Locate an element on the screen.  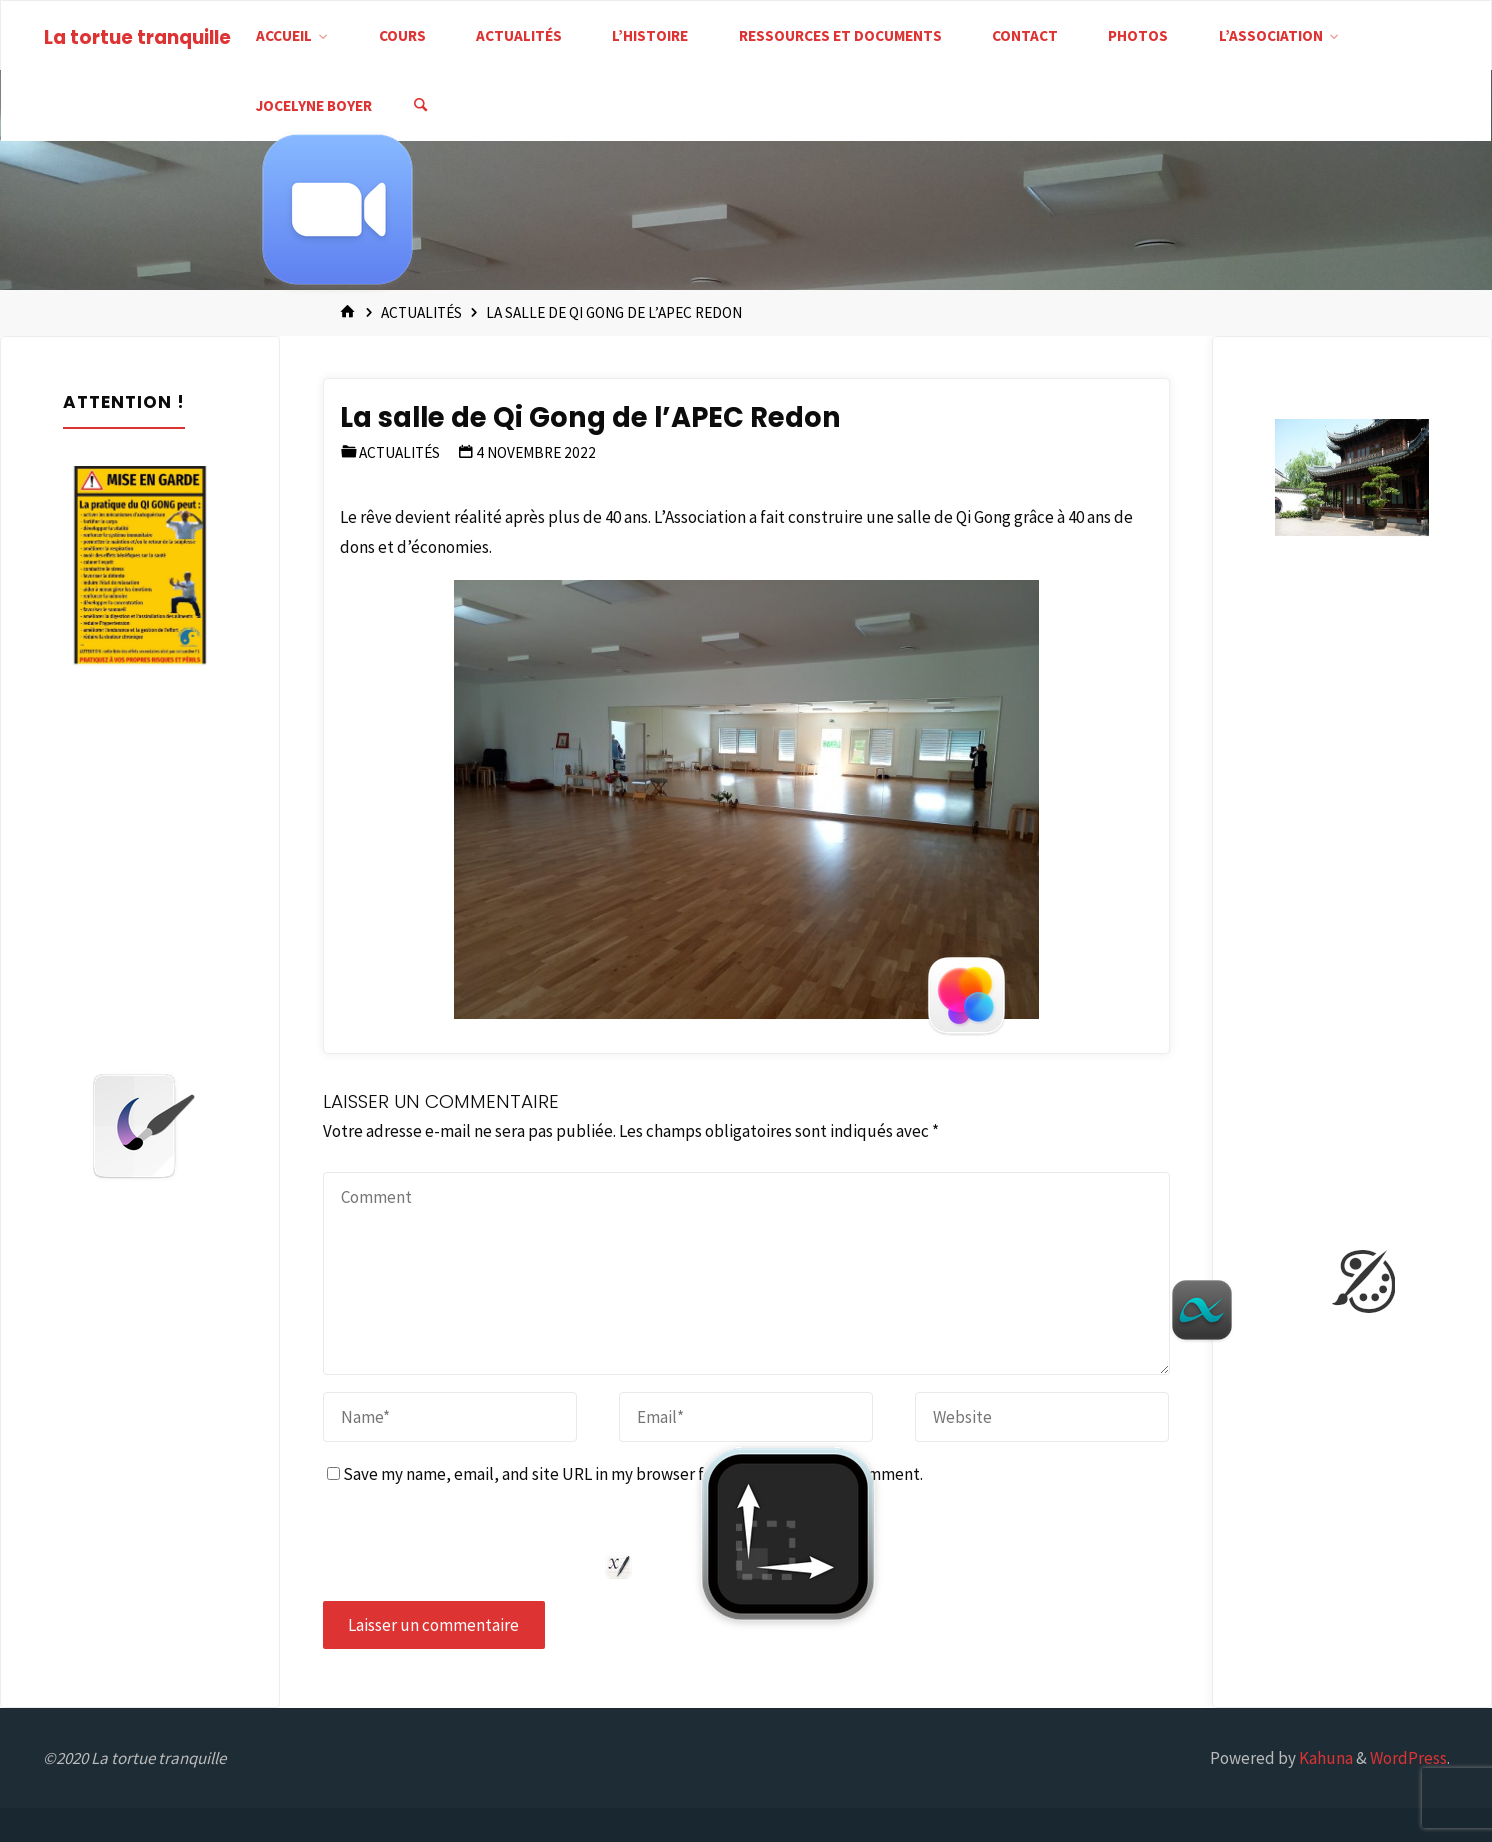
open albert app launcher is located at coordinates (1202, 1310).